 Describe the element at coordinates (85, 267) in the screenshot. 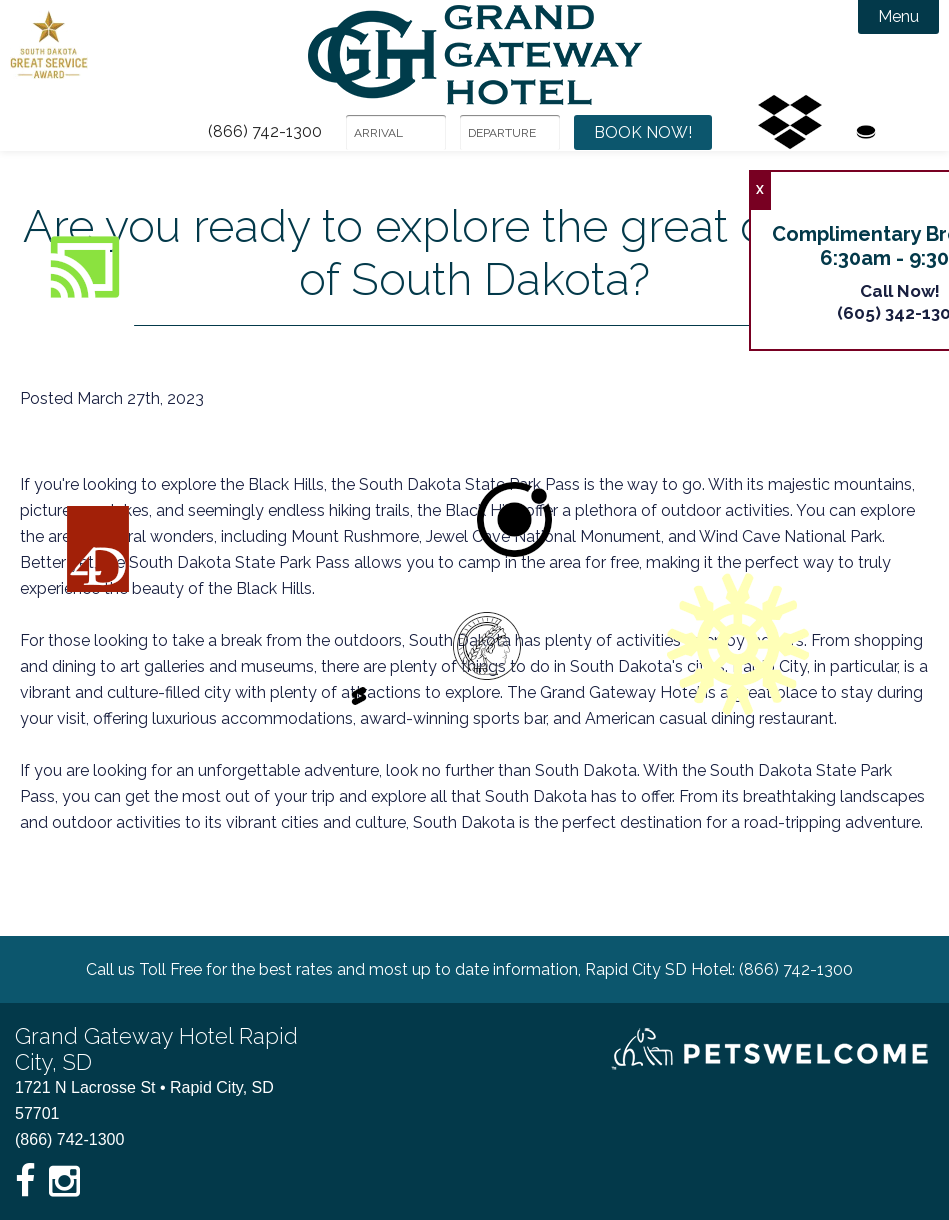

I see `cast your screen to a nearby device` at that location.